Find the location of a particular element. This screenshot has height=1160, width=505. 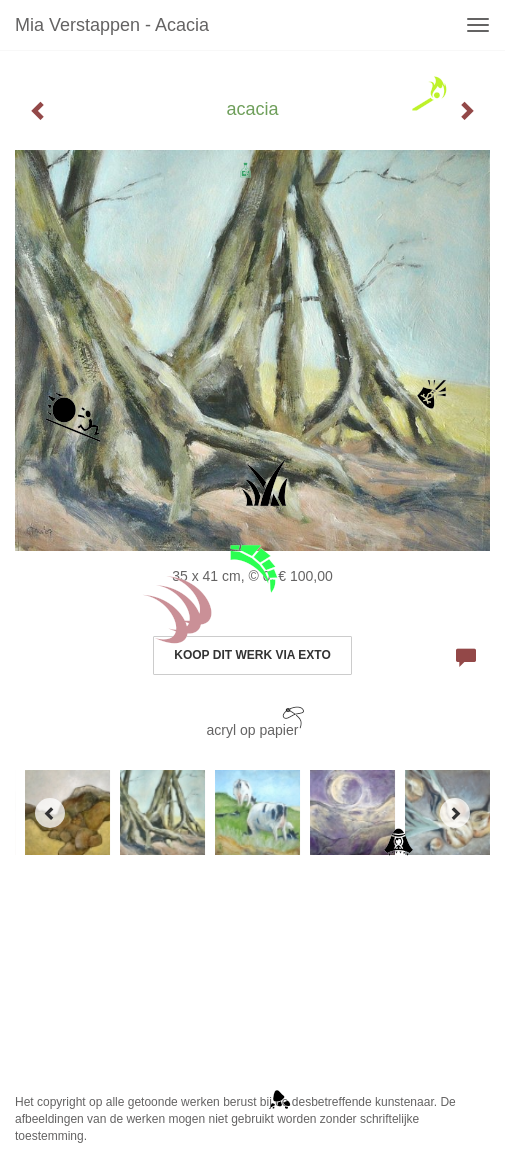

select the cyclops character or creature is located at coordinates (398, 843).